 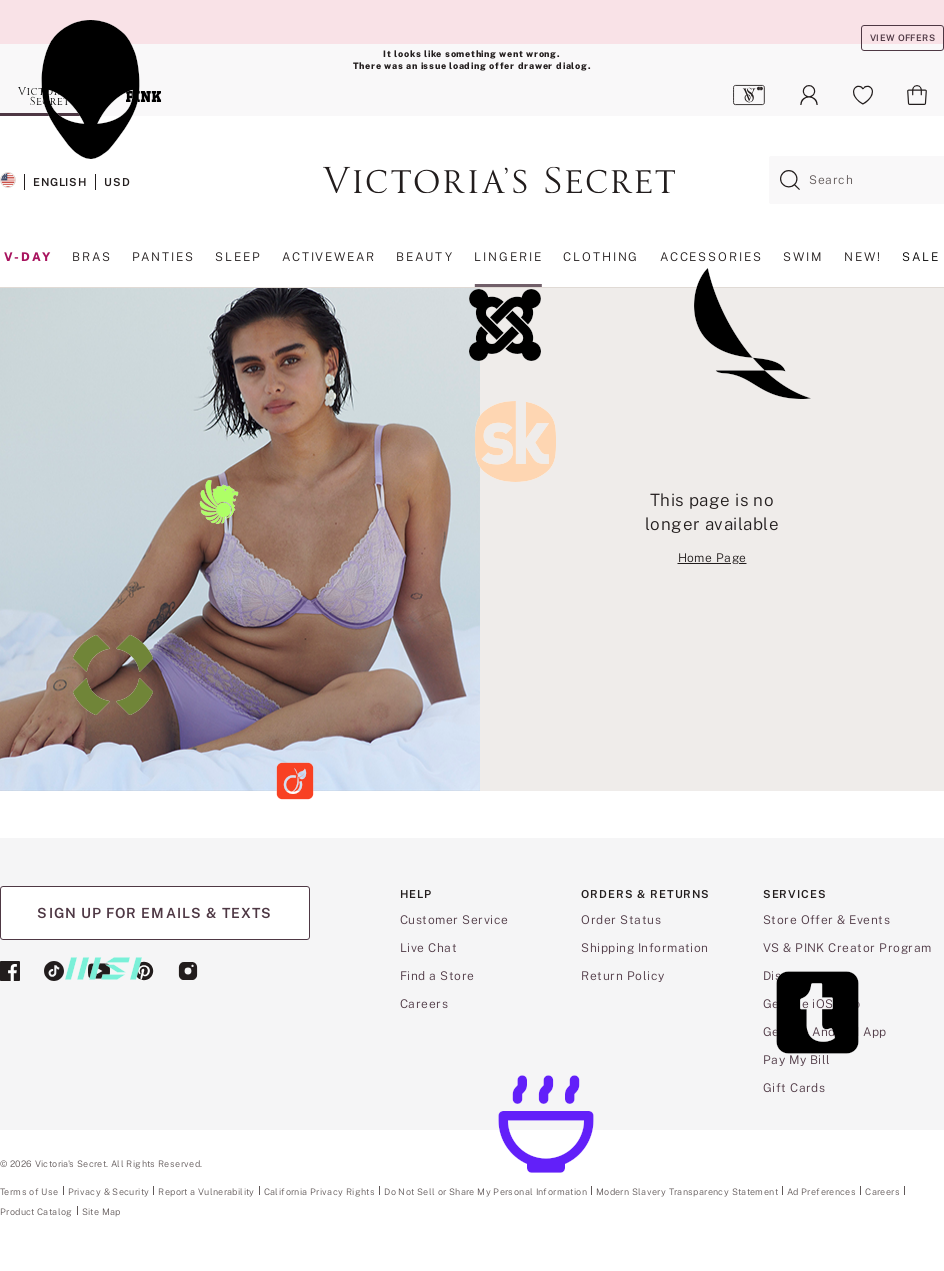 What do you see at coordinates (515, 441) in the screenshot?
I see `open the Songkick app` at bounding box center [515, 441].